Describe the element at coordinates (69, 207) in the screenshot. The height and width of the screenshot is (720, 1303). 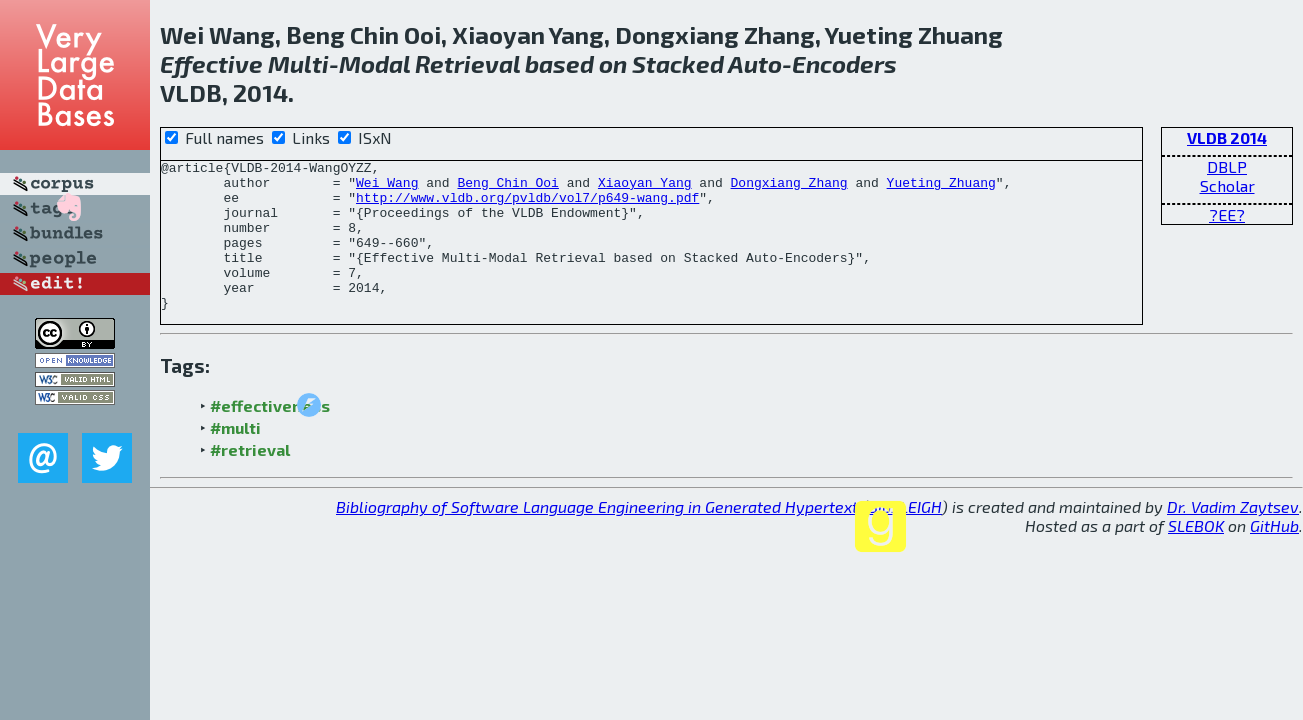
I see `open Evernote app` at that location.